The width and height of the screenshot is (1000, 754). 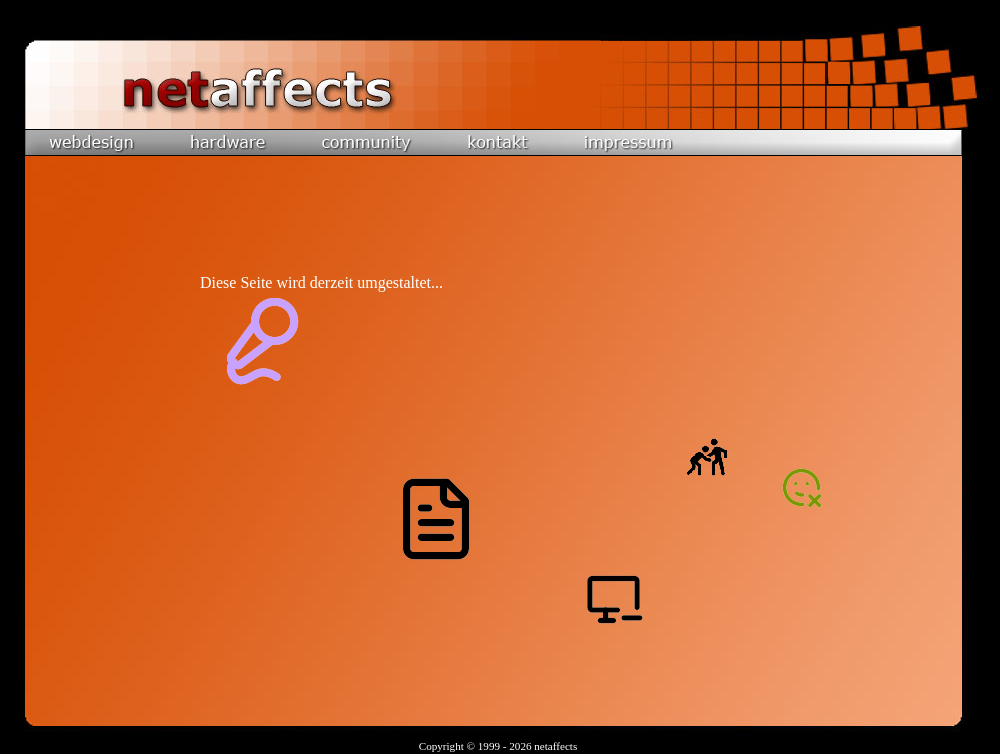 What do you see at coordinates (801, 487) in the screenshot?
I see `remove or cancel a mood/reaction` at bounding box center [801, 487].